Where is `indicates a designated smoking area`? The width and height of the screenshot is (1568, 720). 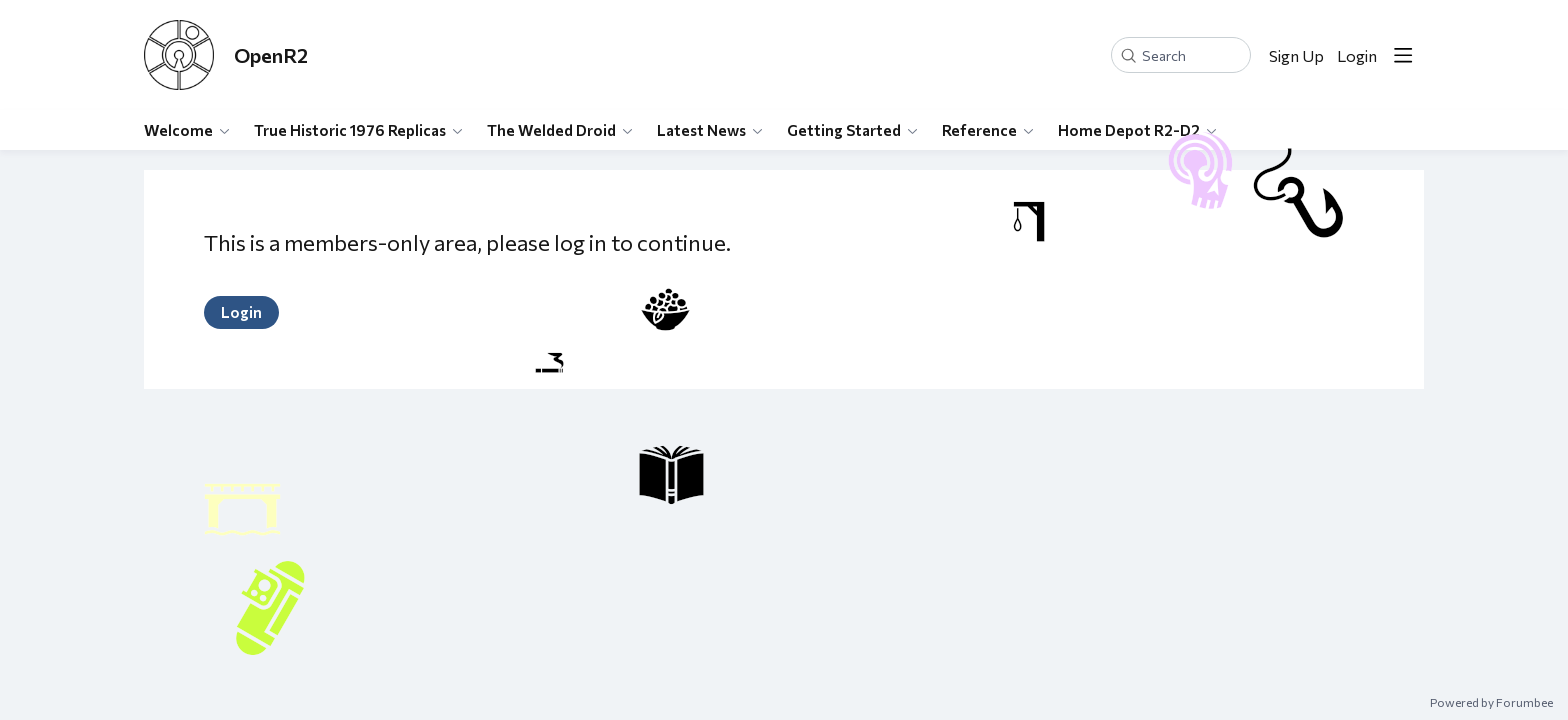
indicates a designated smoking area is located at coordinates (549, 366).